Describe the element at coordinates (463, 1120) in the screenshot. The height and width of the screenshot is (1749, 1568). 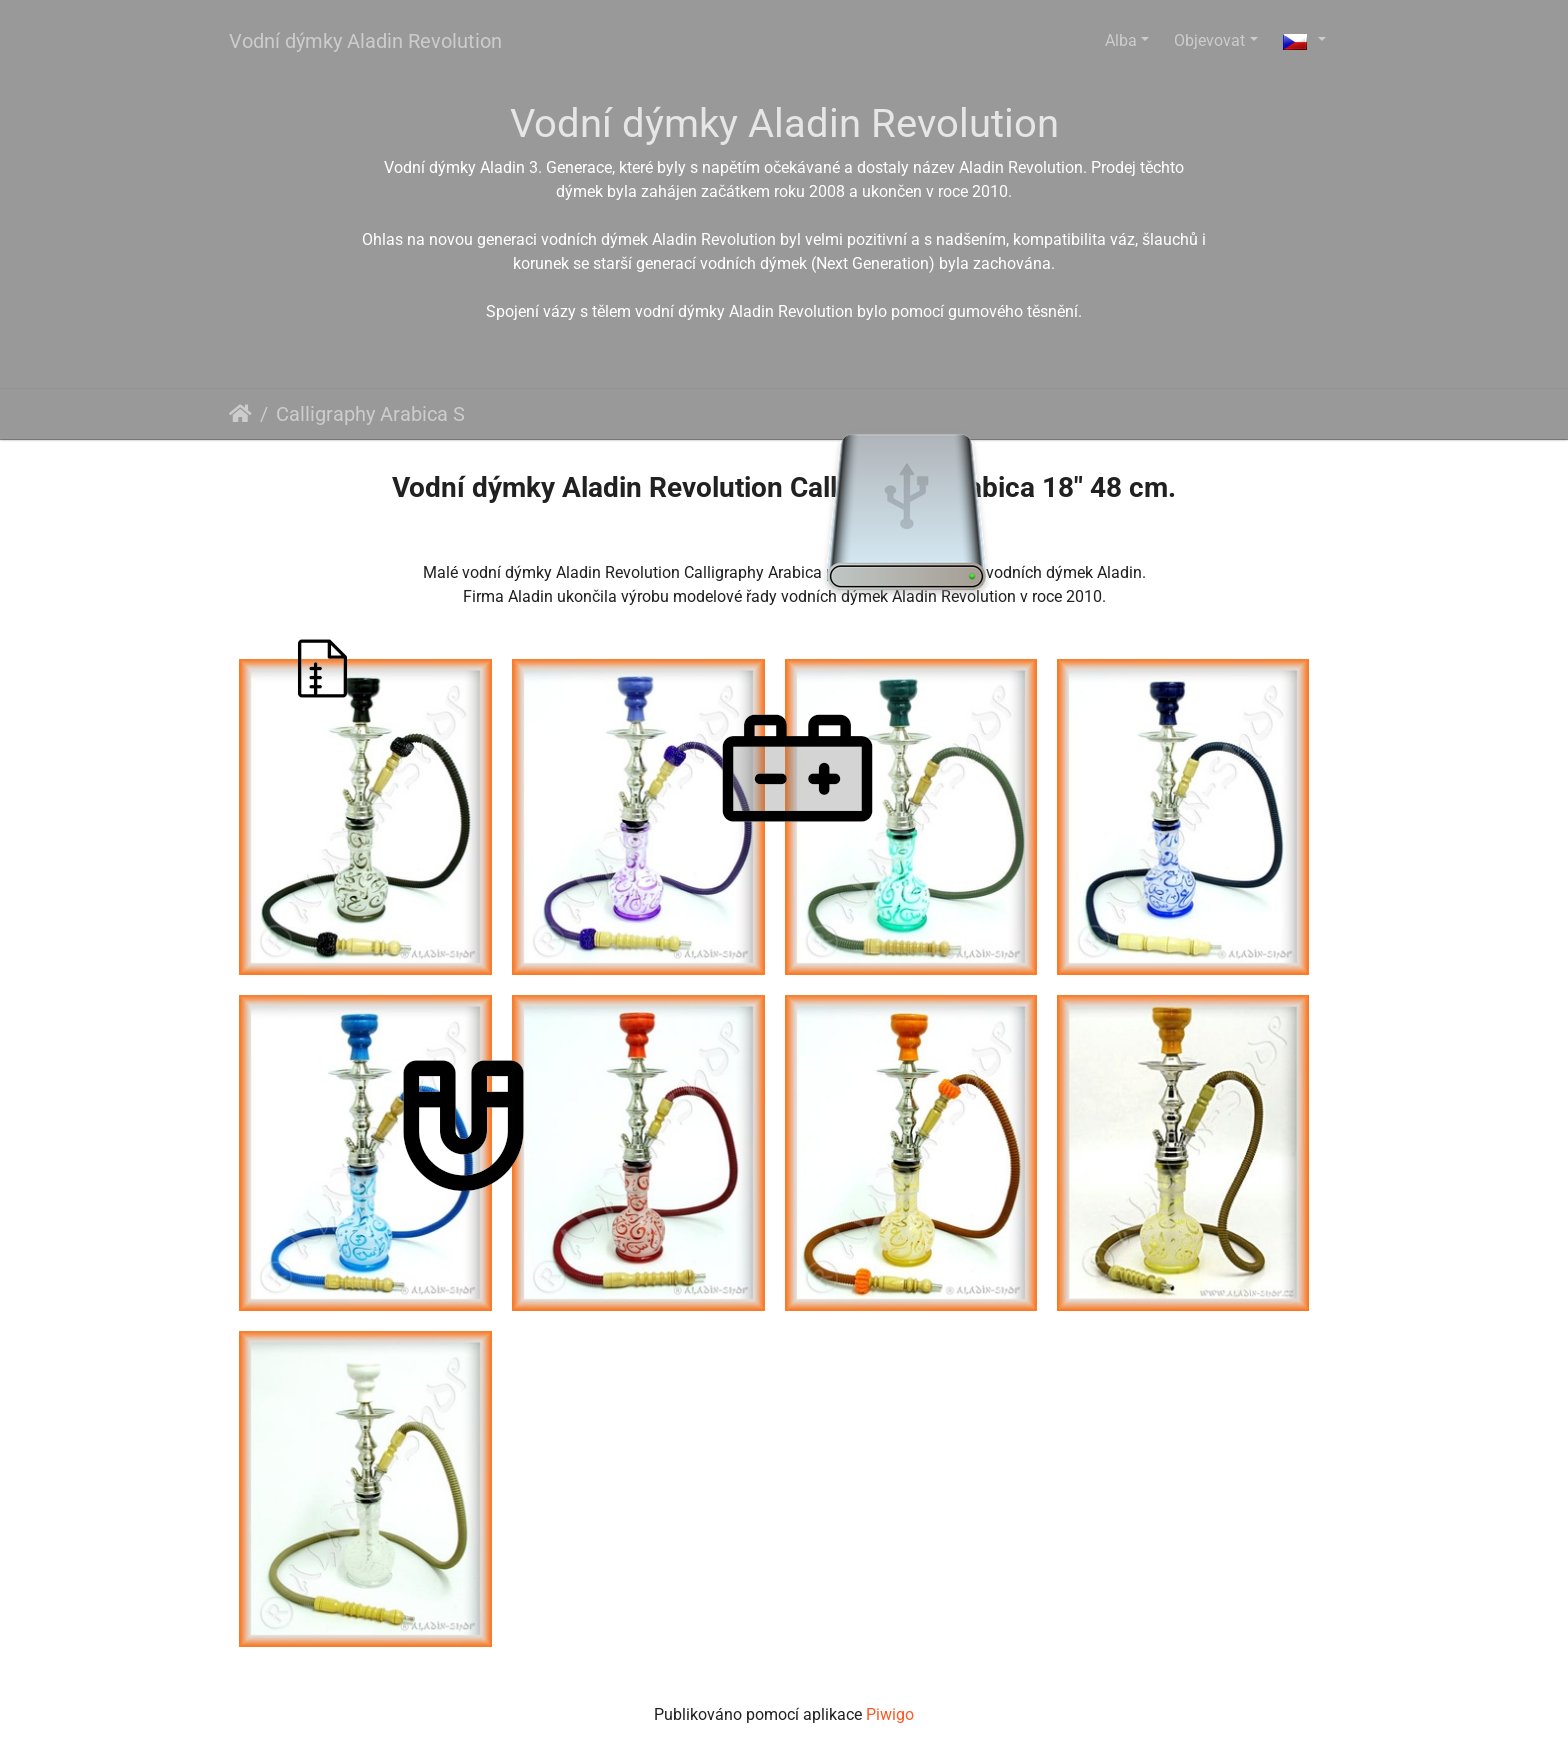
I see `activate magnetic selection or snapping tool` at that location.